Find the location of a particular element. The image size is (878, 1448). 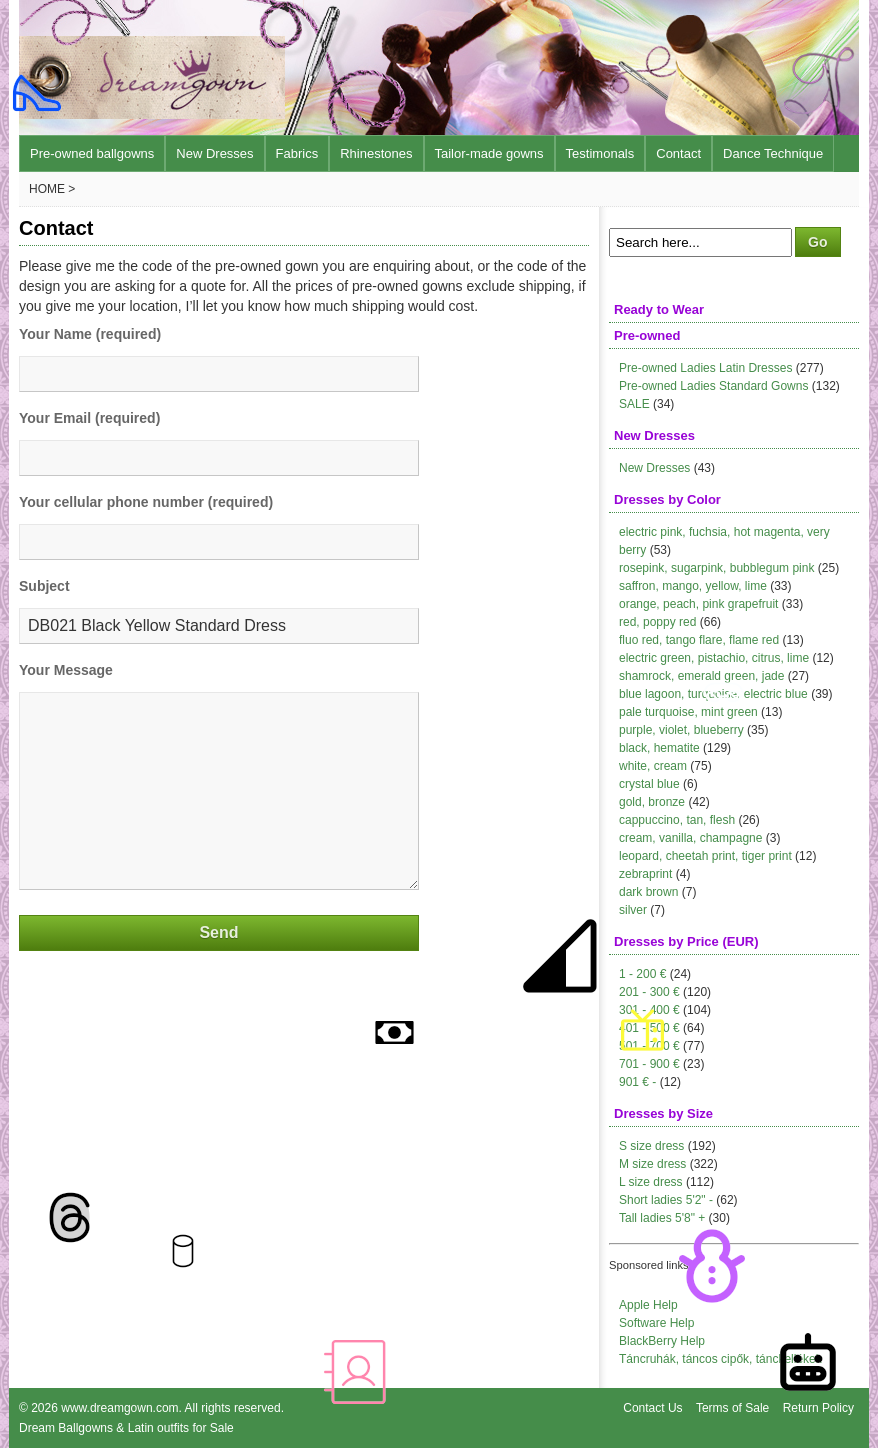

open the Threads app is located at coordinates (70, 1217).